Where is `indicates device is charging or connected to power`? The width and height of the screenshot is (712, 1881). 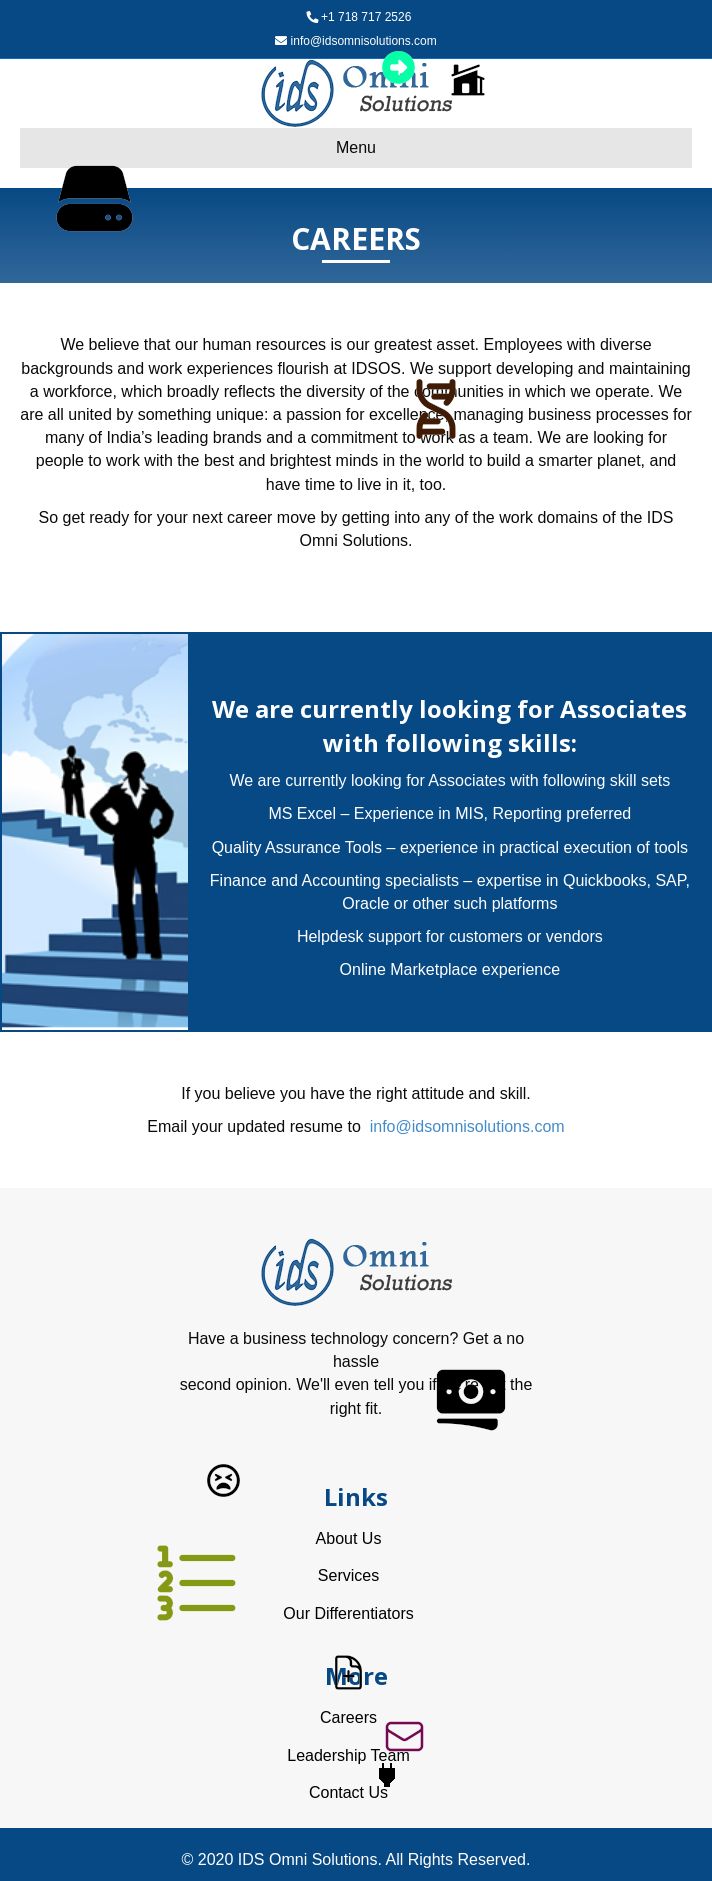
indicates device is charging or connected to power is located at coordinates (387, 1775).